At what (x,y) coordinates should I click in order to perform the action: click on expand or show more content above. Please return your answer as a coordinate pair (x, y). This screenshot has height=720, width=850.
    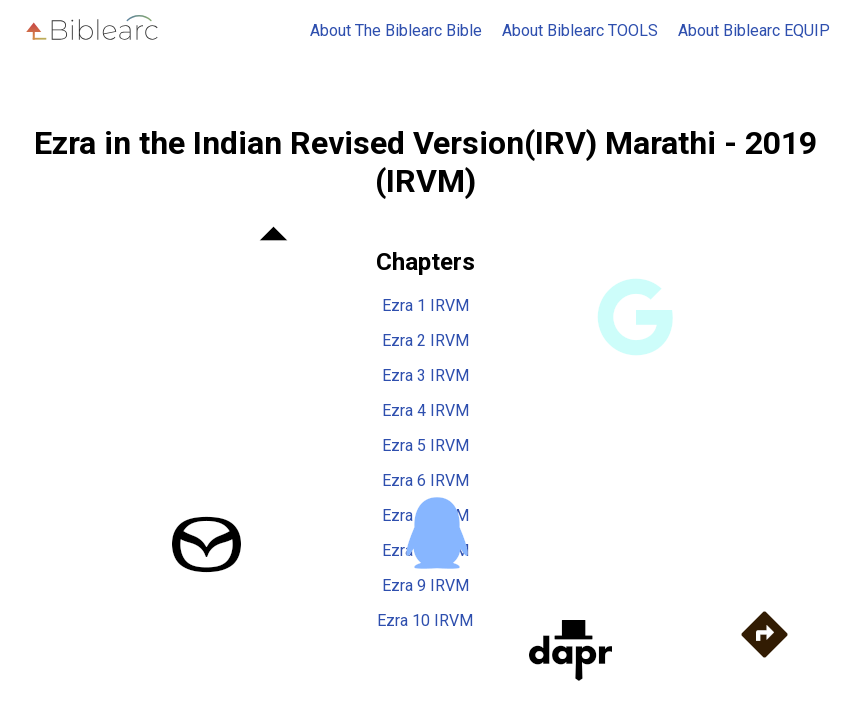
    Looking at the image, I should click on (273, 233).